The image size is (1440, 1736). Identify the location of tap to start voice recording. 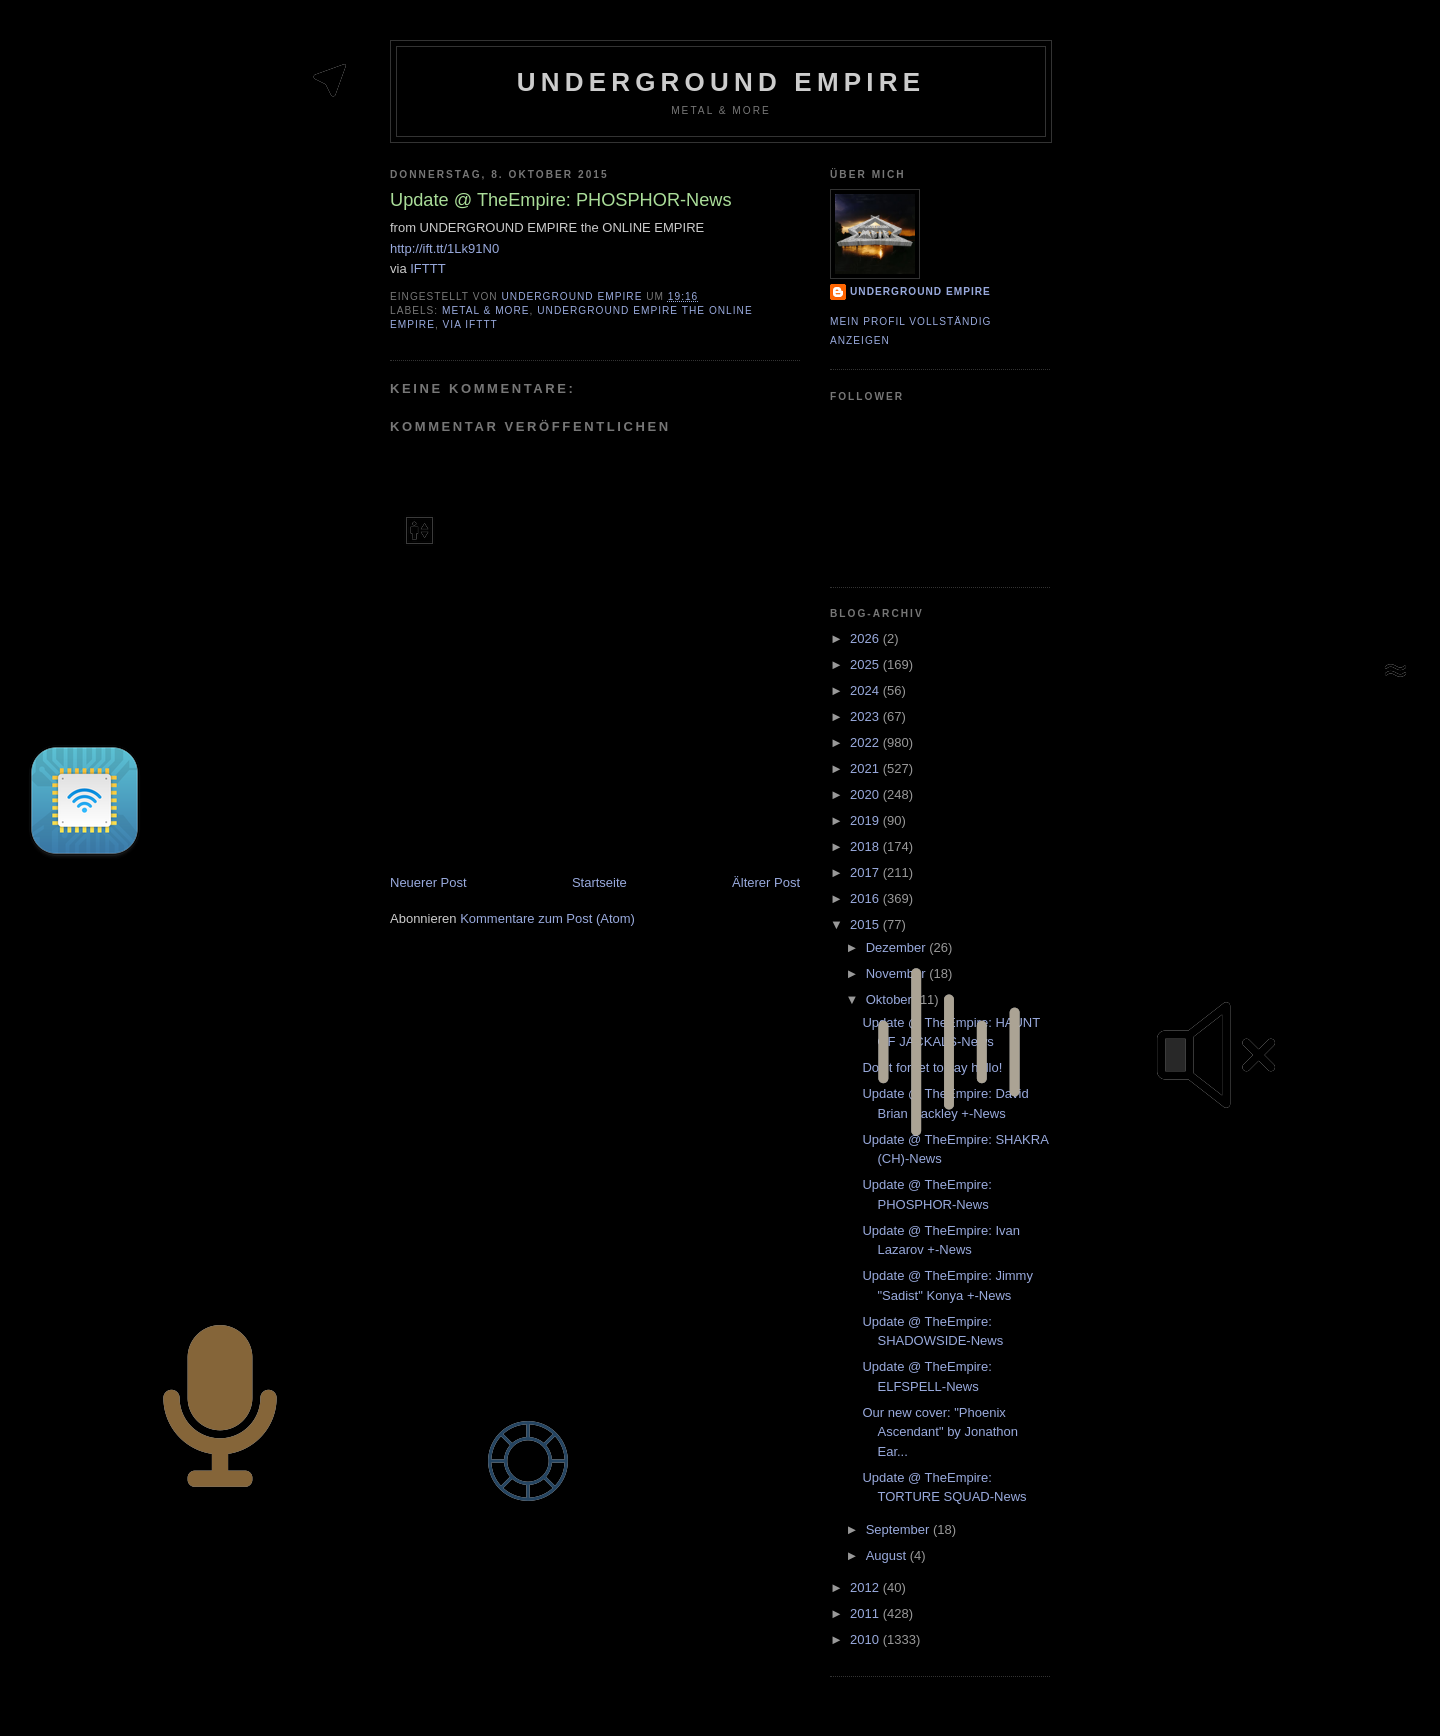
(220, 1406).